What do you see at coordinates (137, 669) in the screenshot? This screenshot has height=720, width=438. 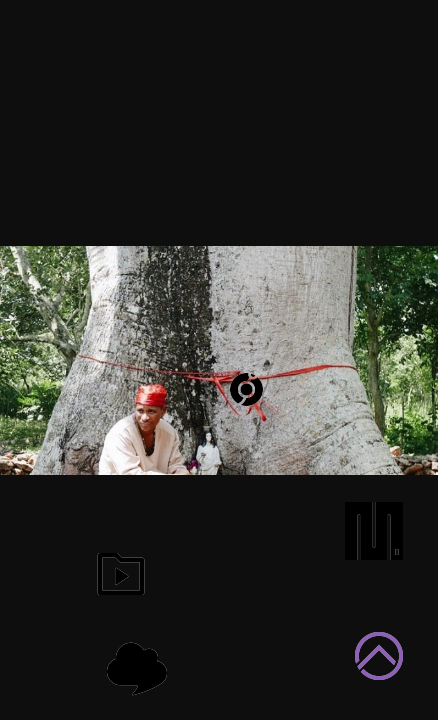 I see `simplelocalize logo - translation management platform` at bounding box center [137, 669].